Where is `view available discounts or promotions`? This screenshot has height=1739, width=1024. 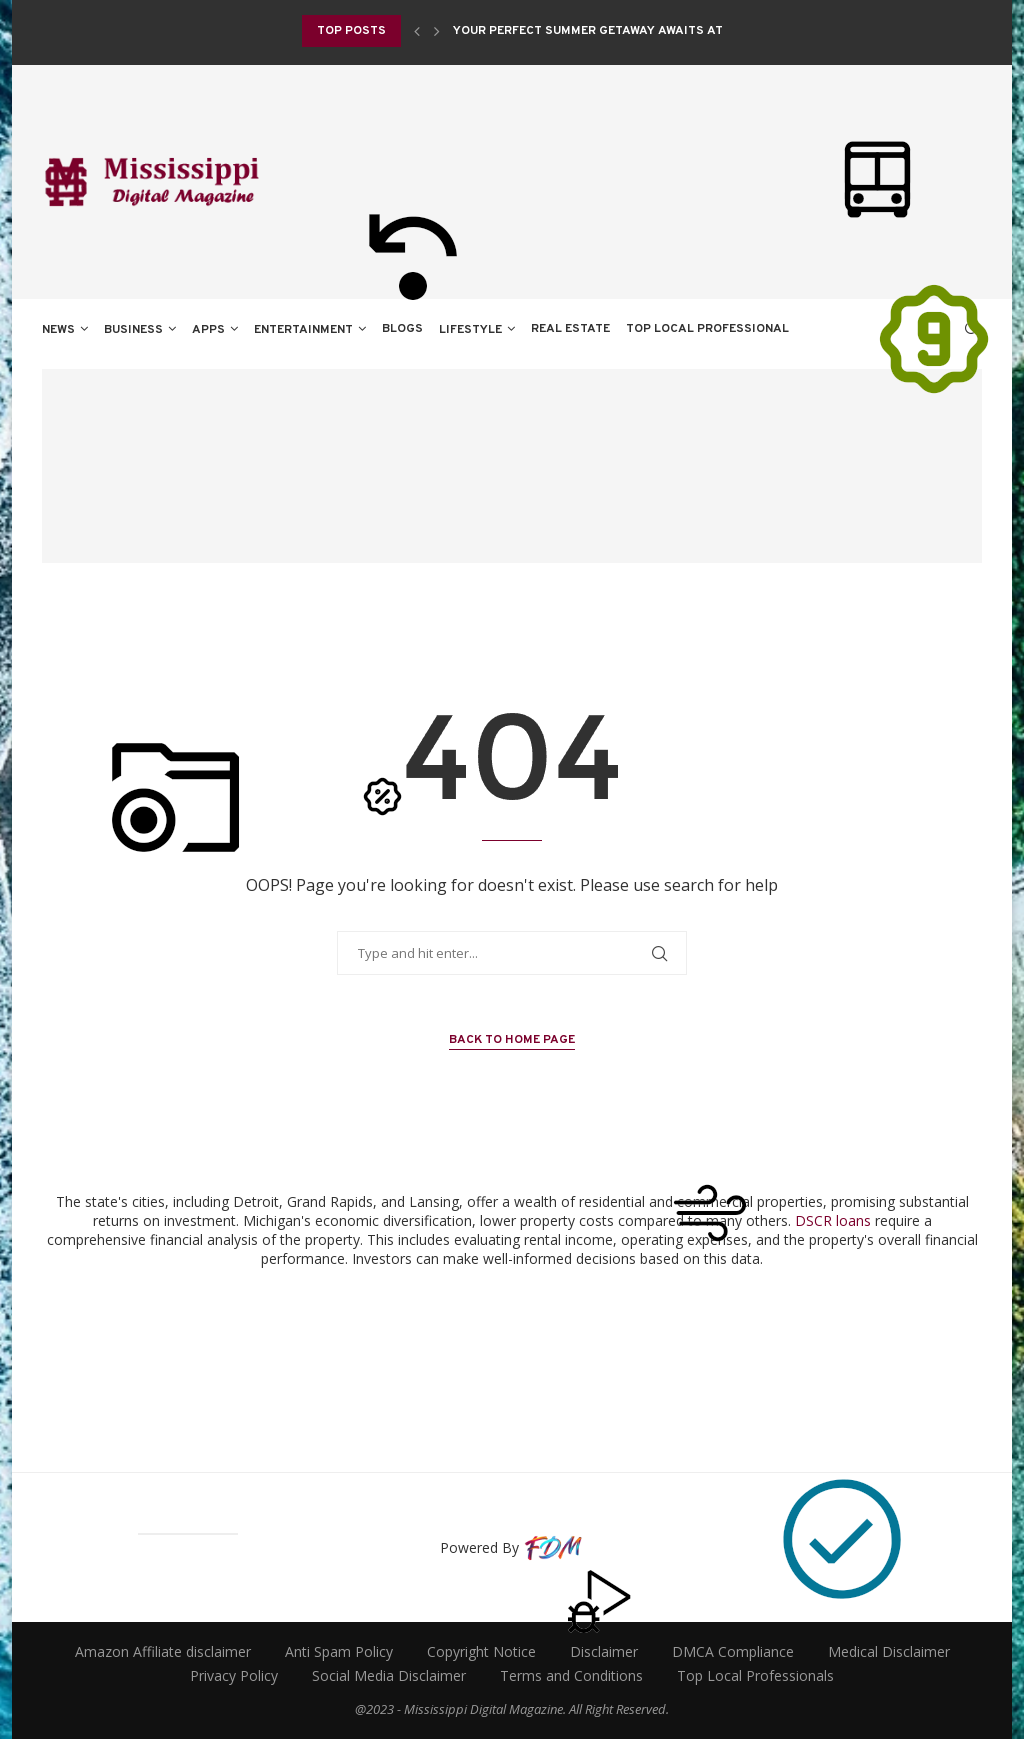 view available discounts or promotions is located at coordinates (382, 796).